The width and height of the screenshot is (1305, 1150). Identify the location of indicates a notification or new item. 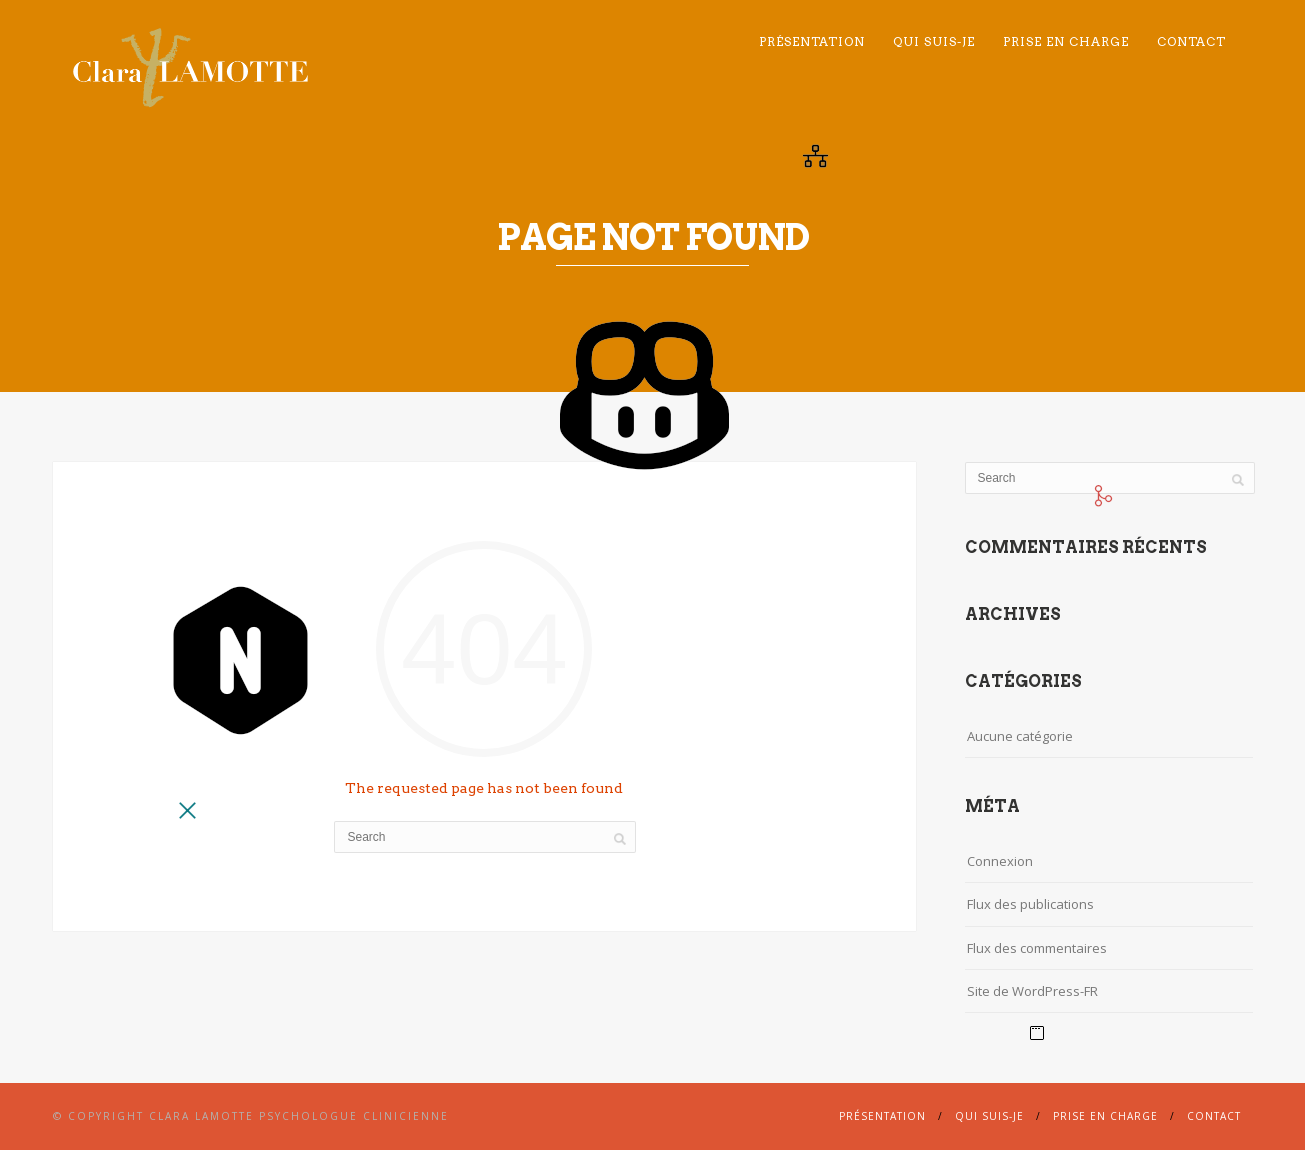
(240, 660).